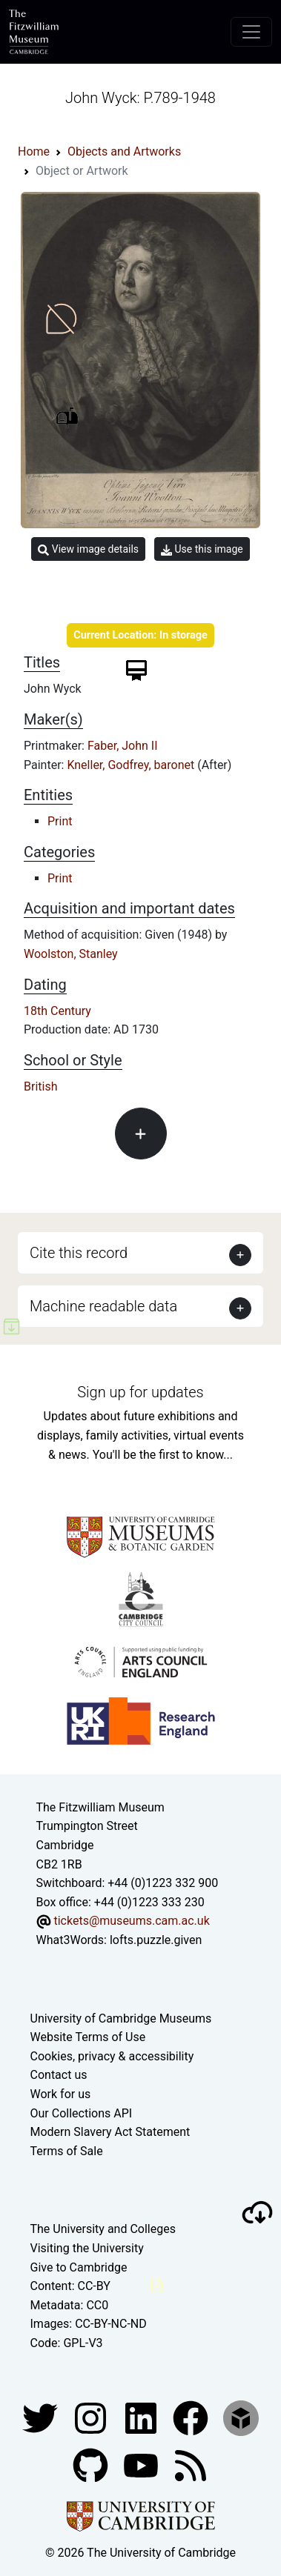  Describe the element at coordinates (11, 1326) in the screenshot. I see `download to storage or archive` at that location.